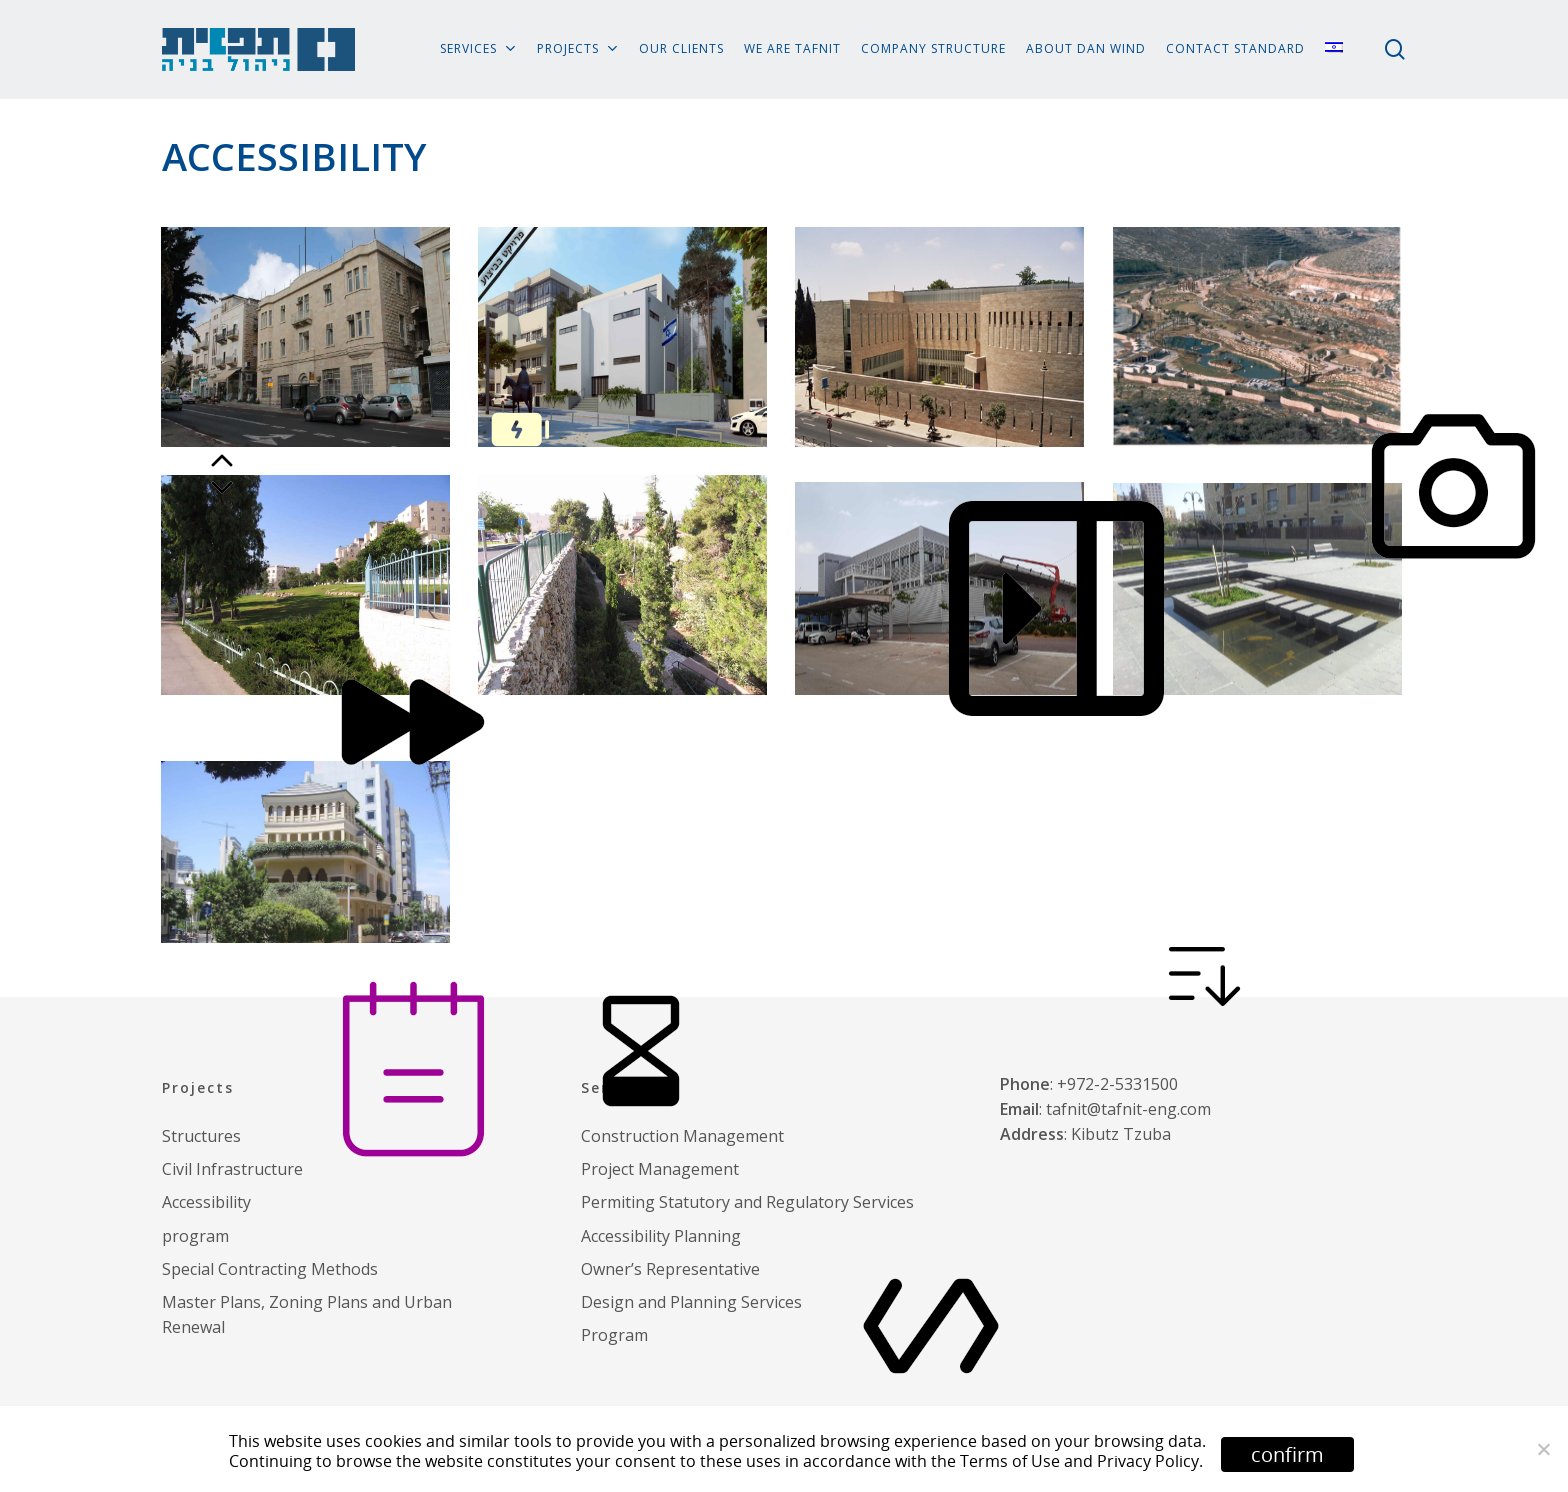 The height and width of the screenshot is (1492, 1568). Describe the element at coordinates (222, 474) in the screenshot. I see `expand or collapse a dropdown menu` at that location.